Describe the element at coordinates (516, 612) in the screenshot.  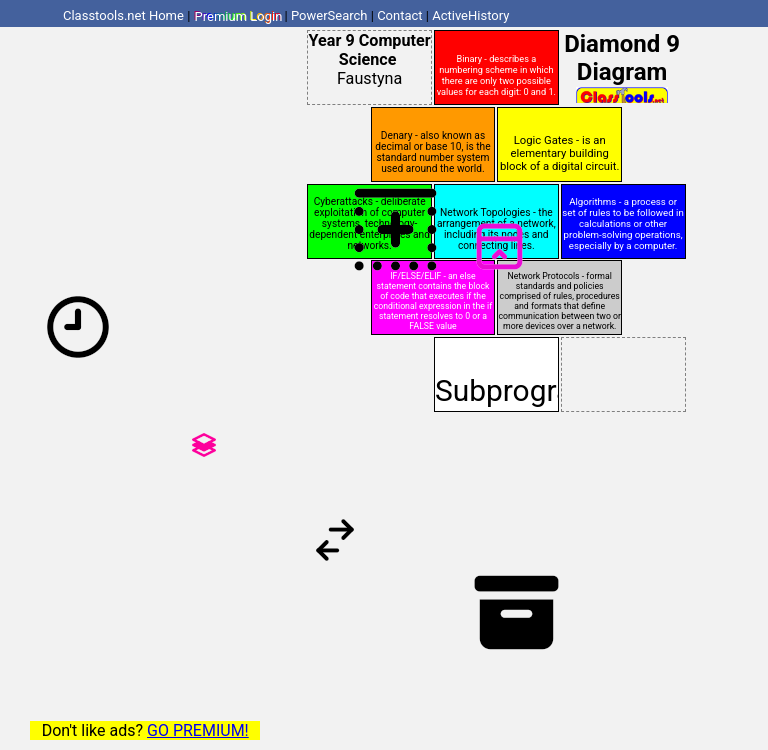
I see `archive this item` at that location.